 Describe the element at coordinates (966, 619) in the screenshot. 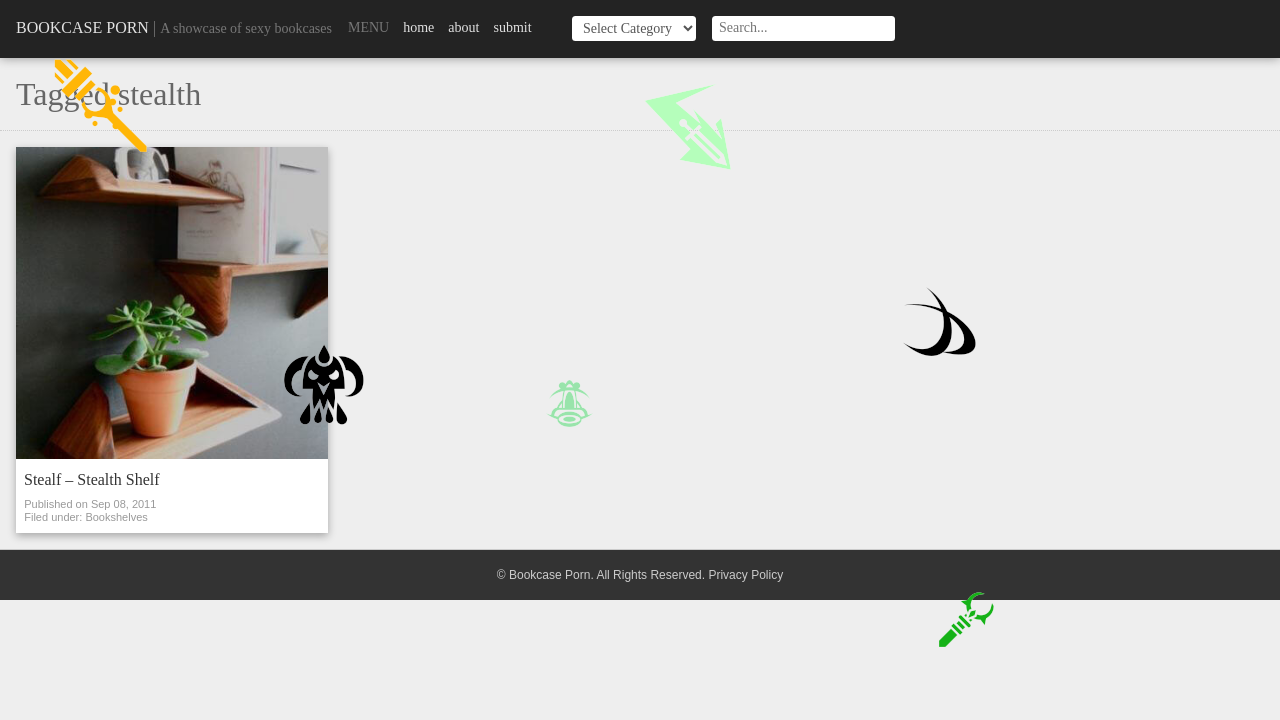

I see `cast a lunar or night-themed spell` at that location.